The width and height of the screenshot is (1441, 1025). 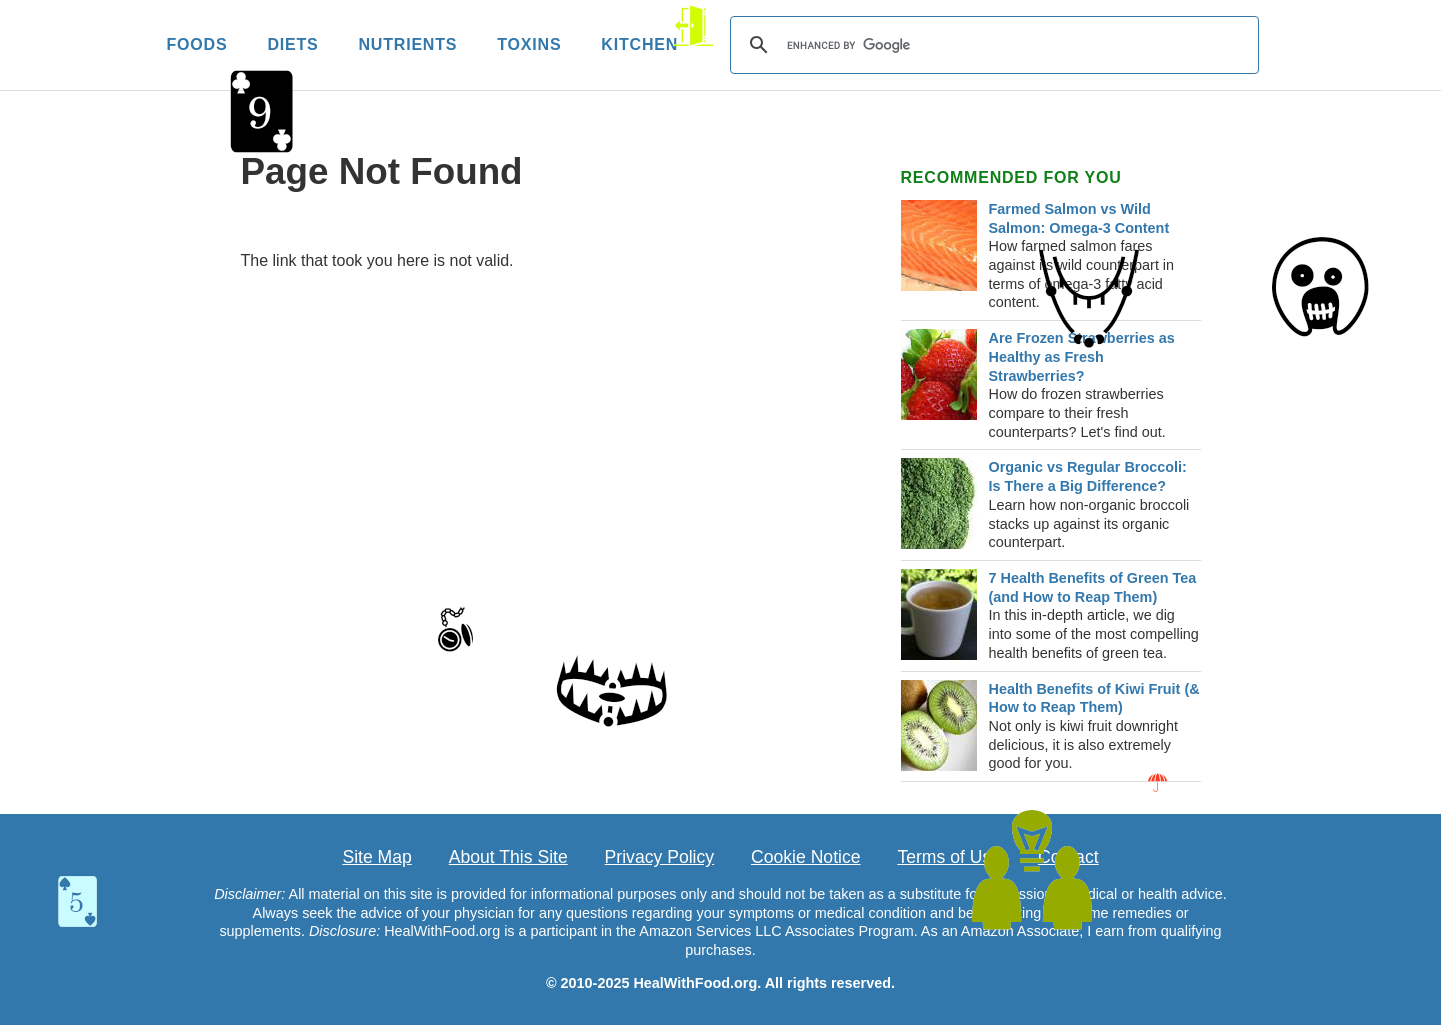 What do you see at coordinates (612, 688) in the screenshot?
I see `set a trap for enemies or animals` at bounding box center [612, 688].